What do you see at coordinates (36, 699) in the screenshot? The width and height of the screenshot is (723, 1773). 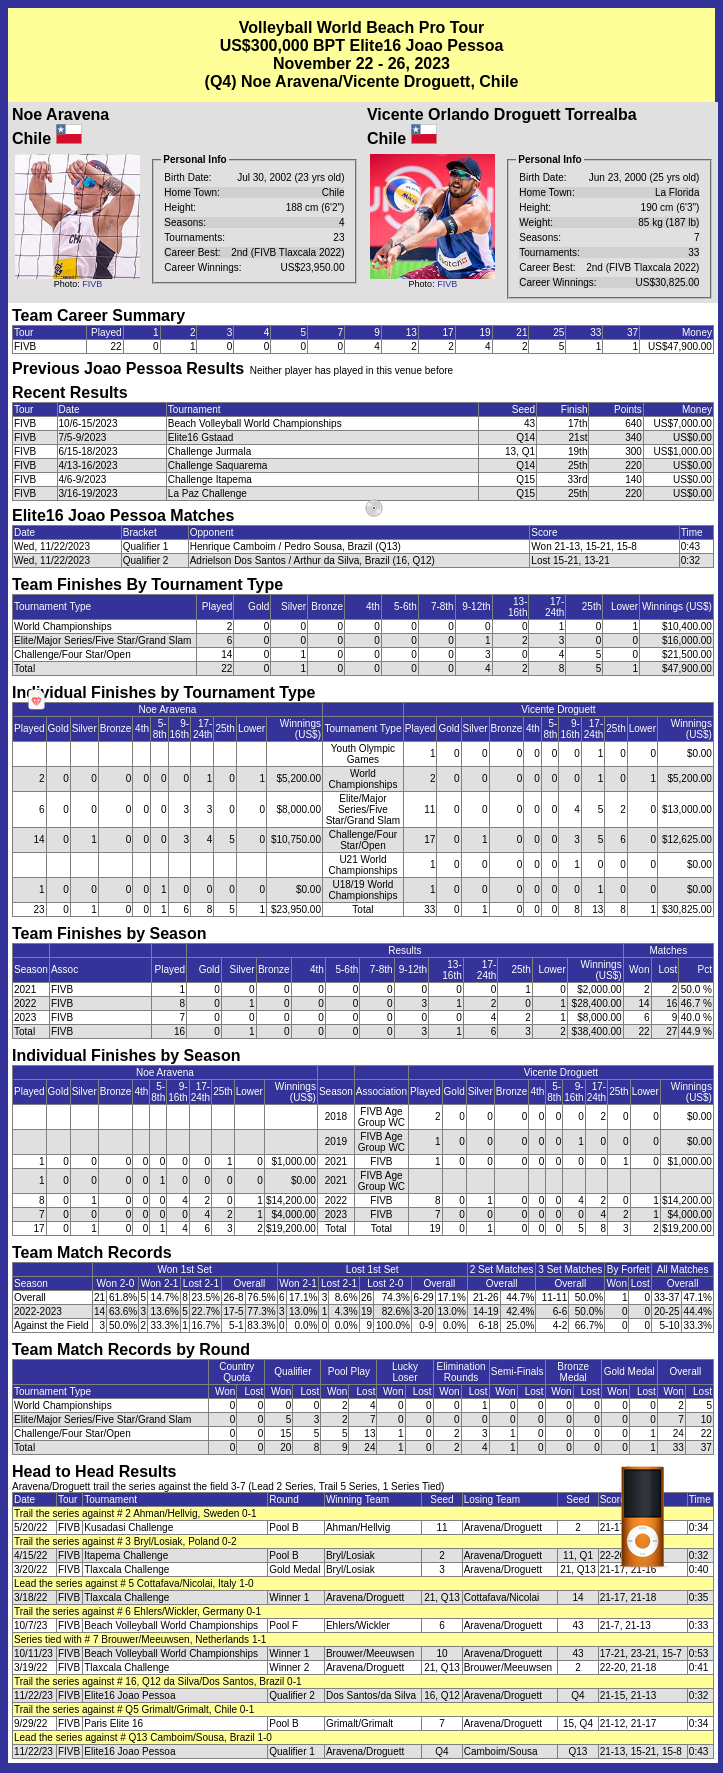 I see `a ruby programming language file` at bounding box center [36, 699].